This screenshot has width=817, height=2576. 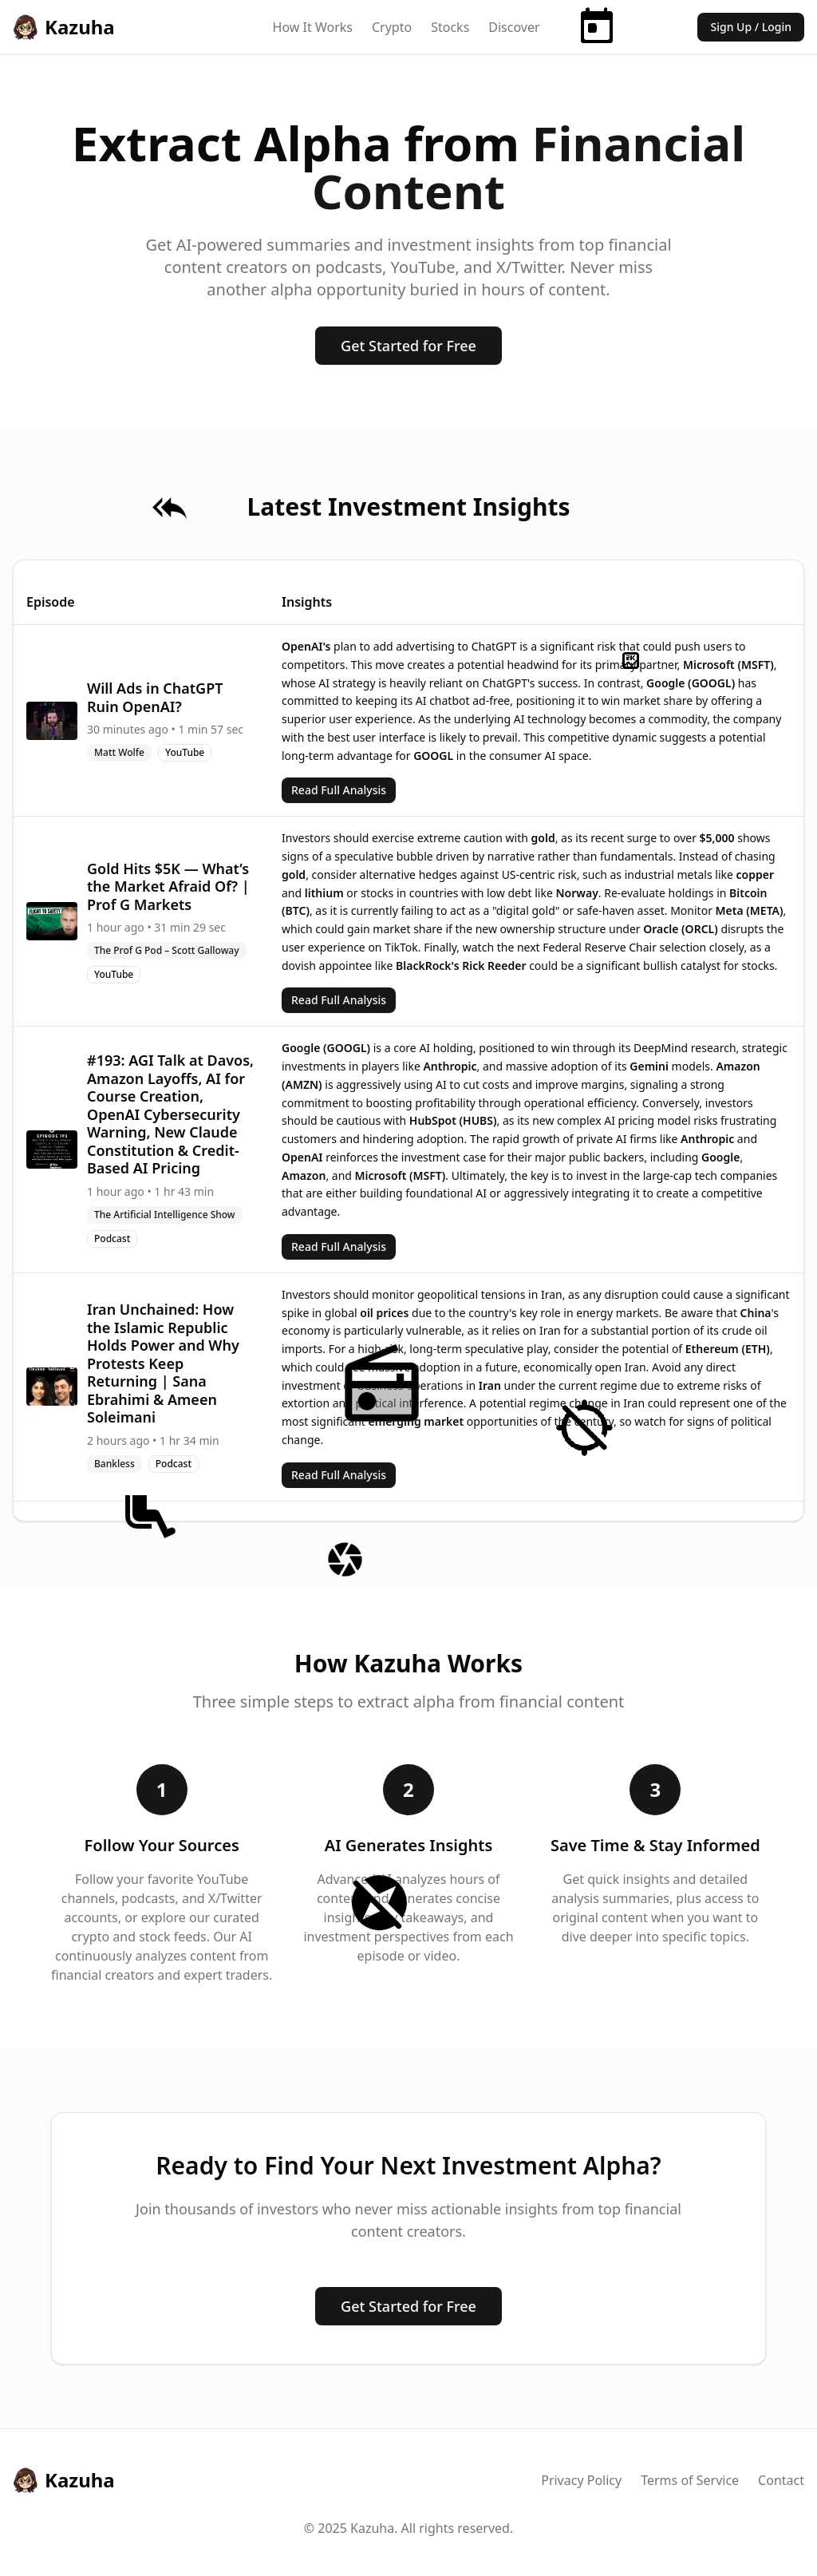 I want to click on open camera to take a photo, so click(x=345, y=1559).